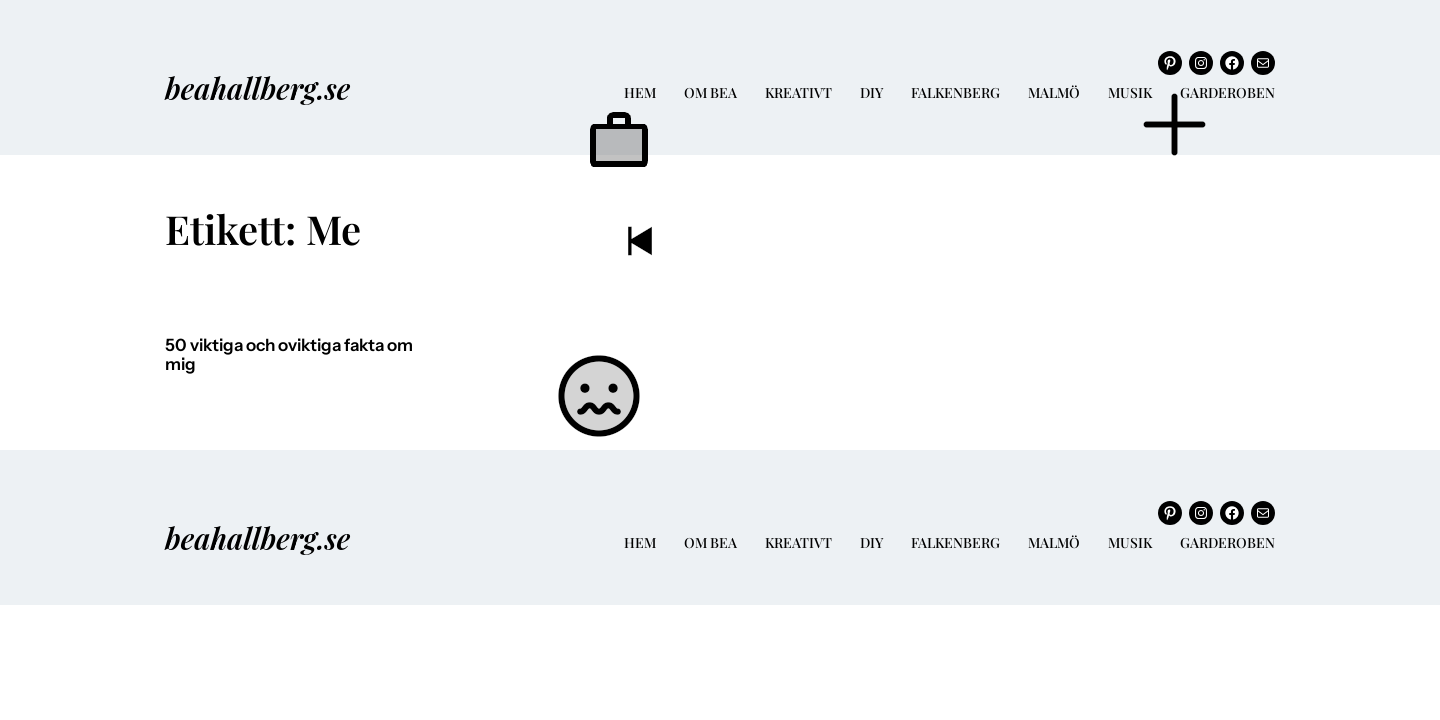 The image size is (1440, 720). Describe the element at coordinates (1174, 124) in the screenshot. I see `add a new item` at that location.